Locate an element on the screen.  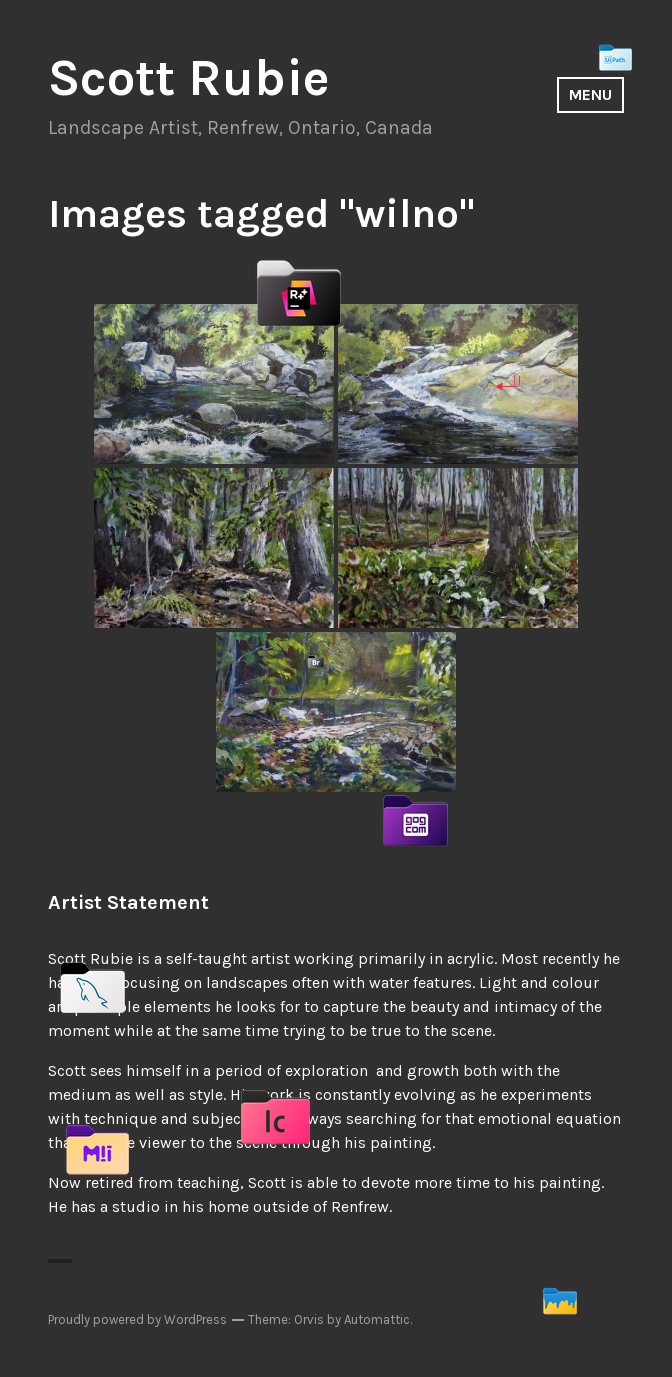
reply to all recipients of an email is located at coordinates (507, 383).